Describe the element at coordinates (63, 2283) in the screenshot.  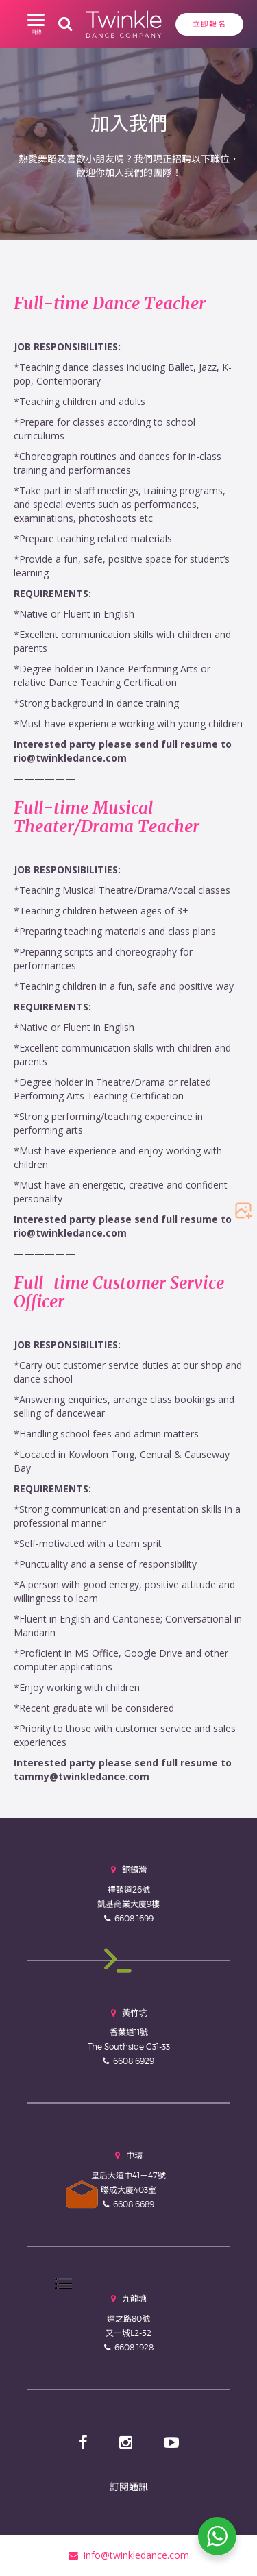
I see `view list of items` at that location.